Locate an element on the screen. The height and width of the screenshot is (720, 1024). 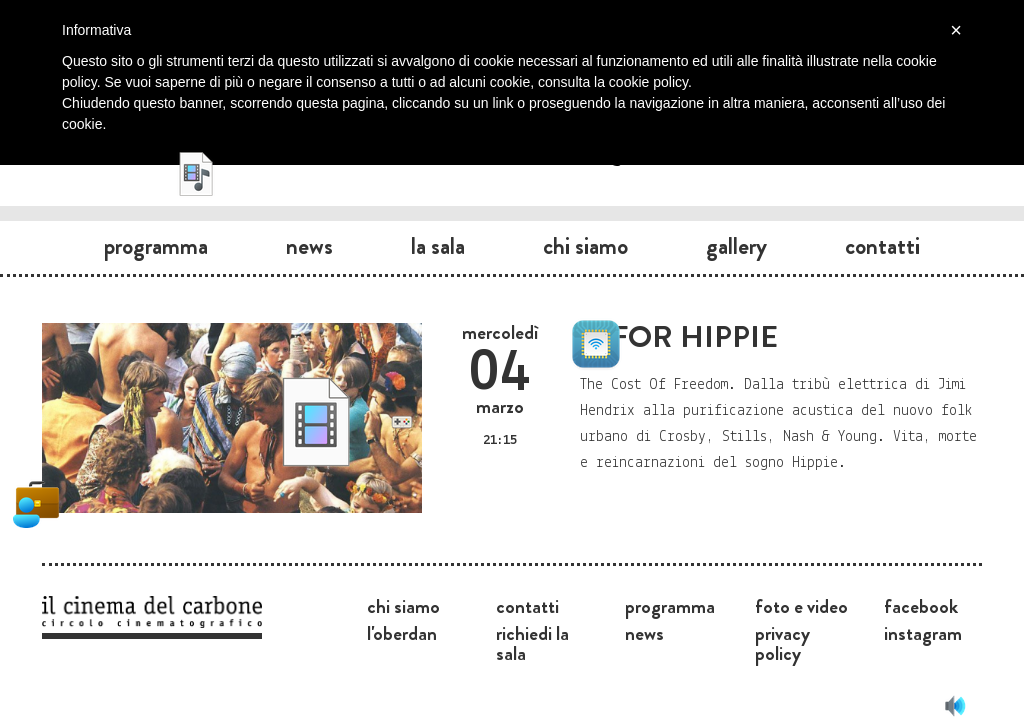
open volume mixer application is located at coordinates (955, 706).